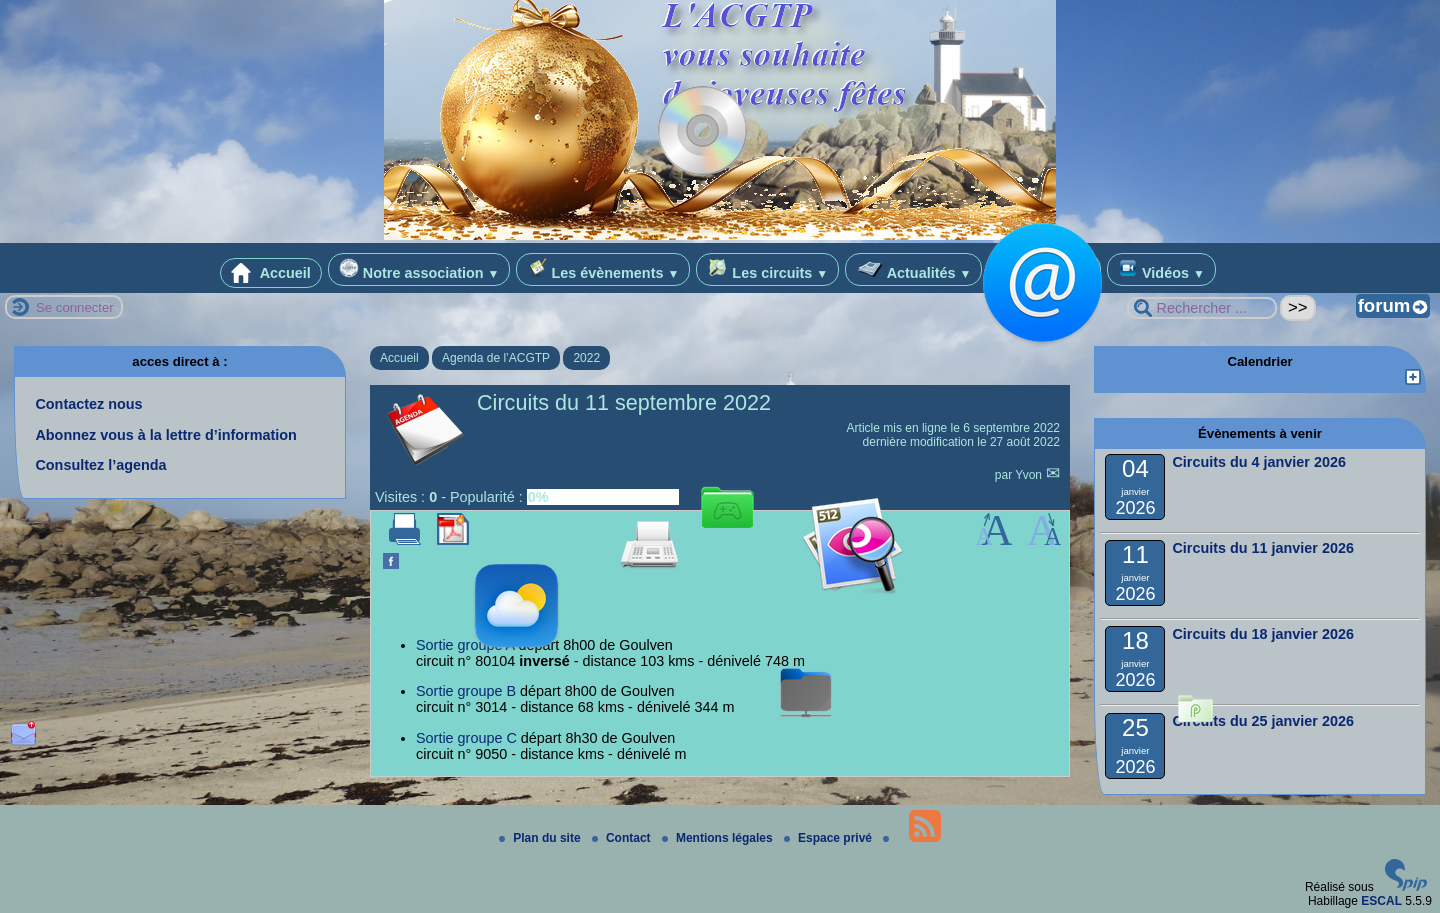 This screenshot has width=1440, height=913. Describe the element at coordinates (516, 605) in the screenshot. I see `open the weather app` at that location.